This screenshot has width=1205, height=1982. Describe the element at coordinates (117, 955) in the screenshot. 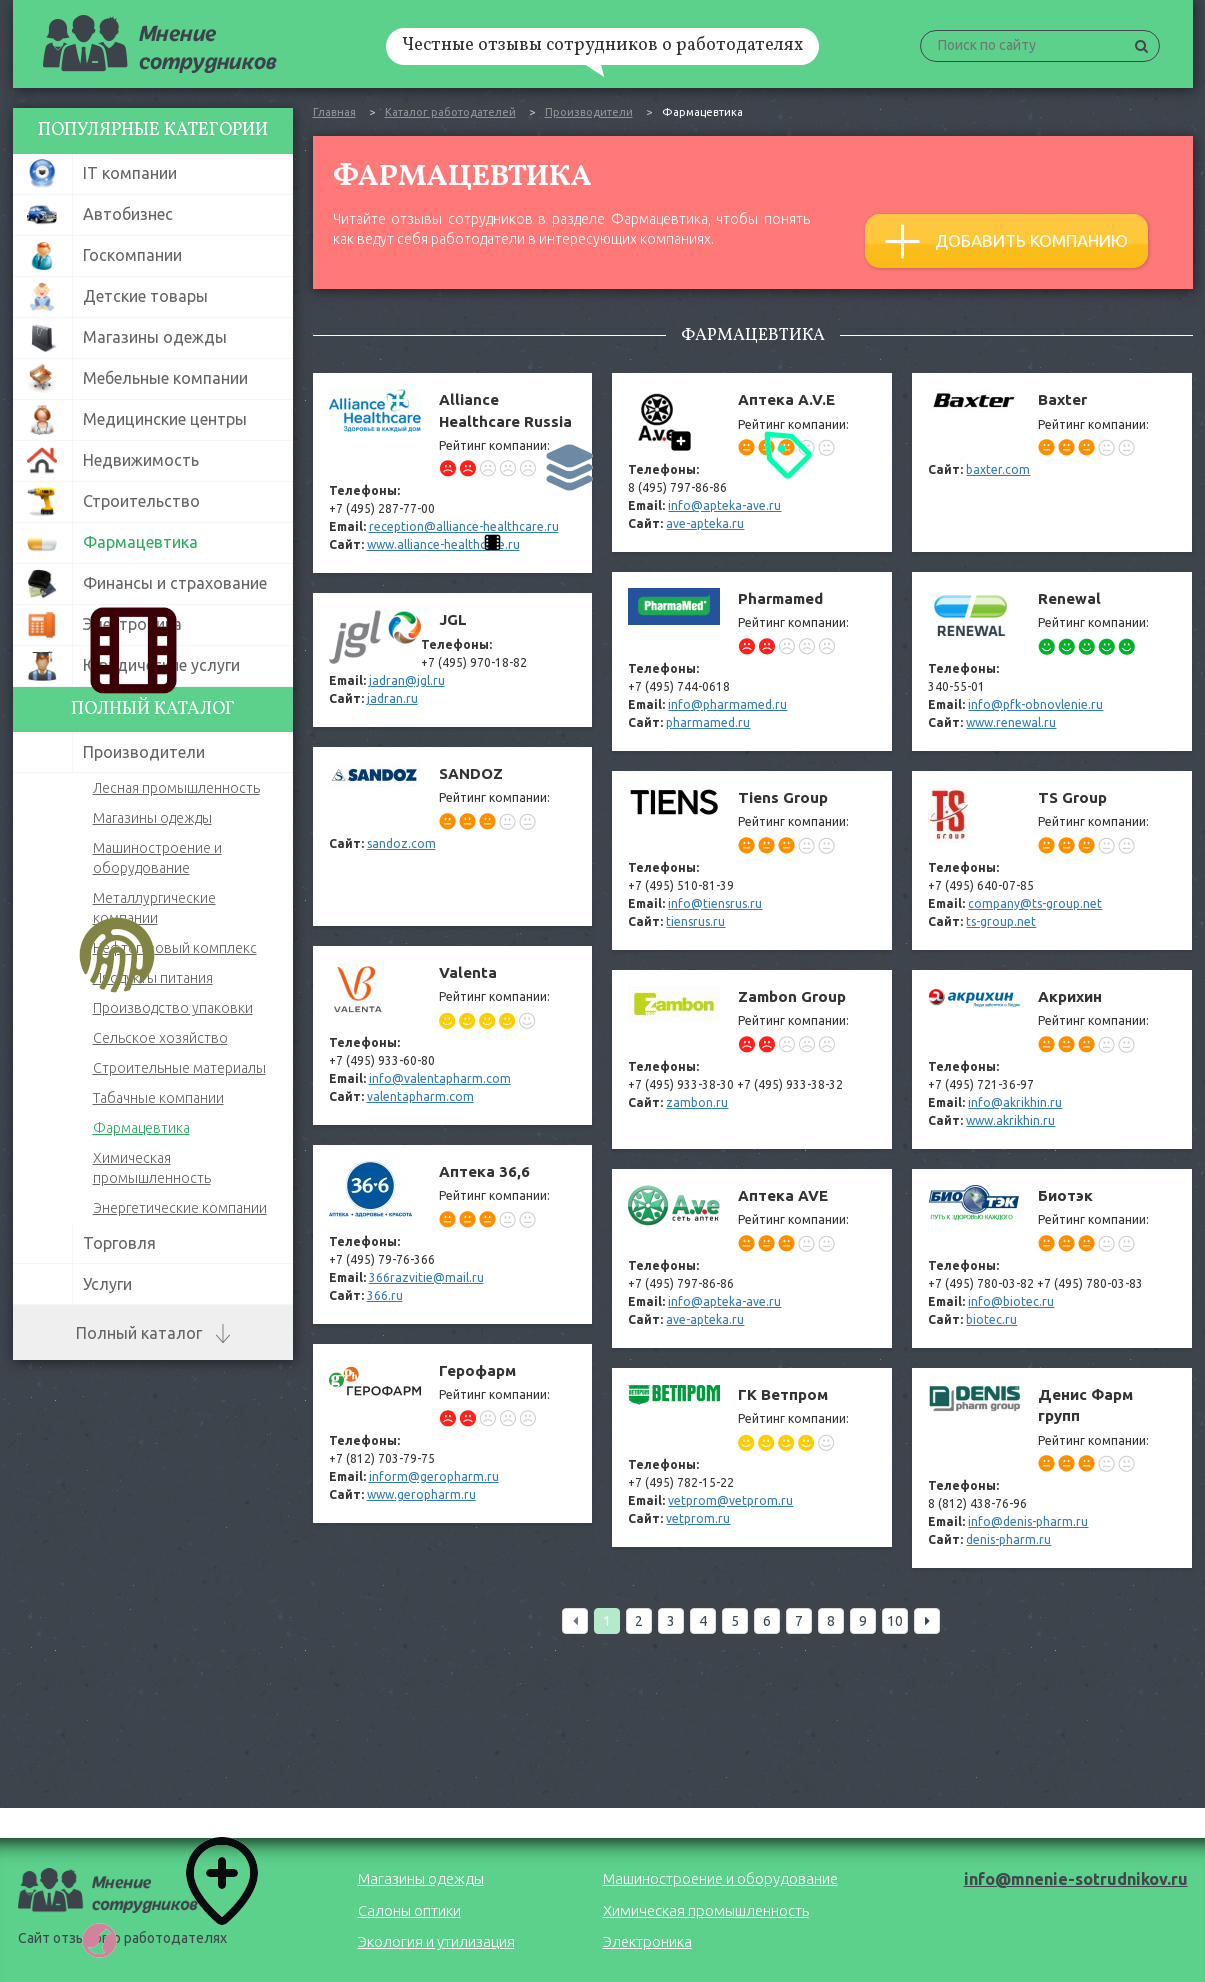

I see `authenticate with biometric fingerprint` at that location.